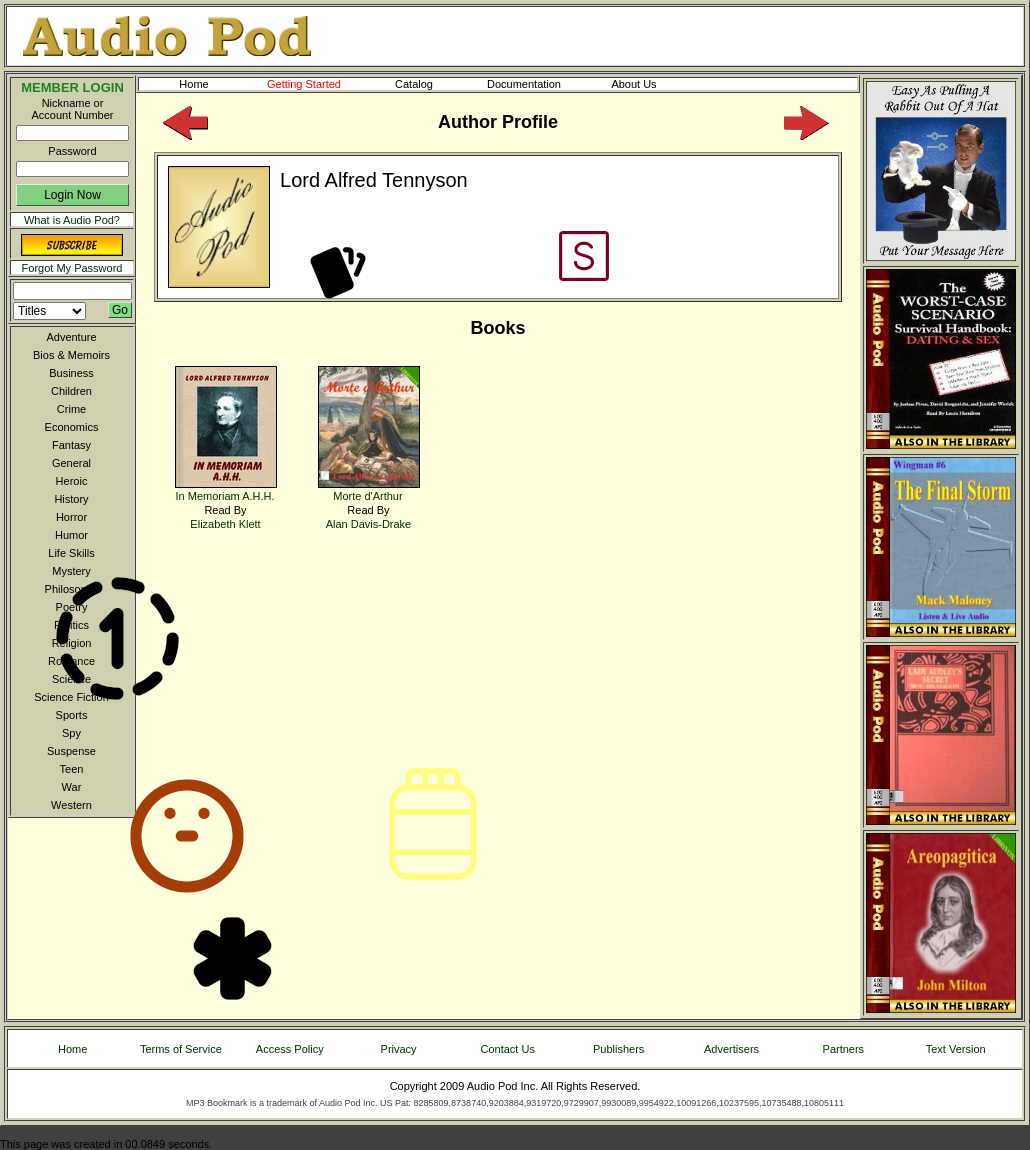  Describe the element at coordinates (117, 638) in the screenshot. I see `indicates step one in a multi-step process` at that location.